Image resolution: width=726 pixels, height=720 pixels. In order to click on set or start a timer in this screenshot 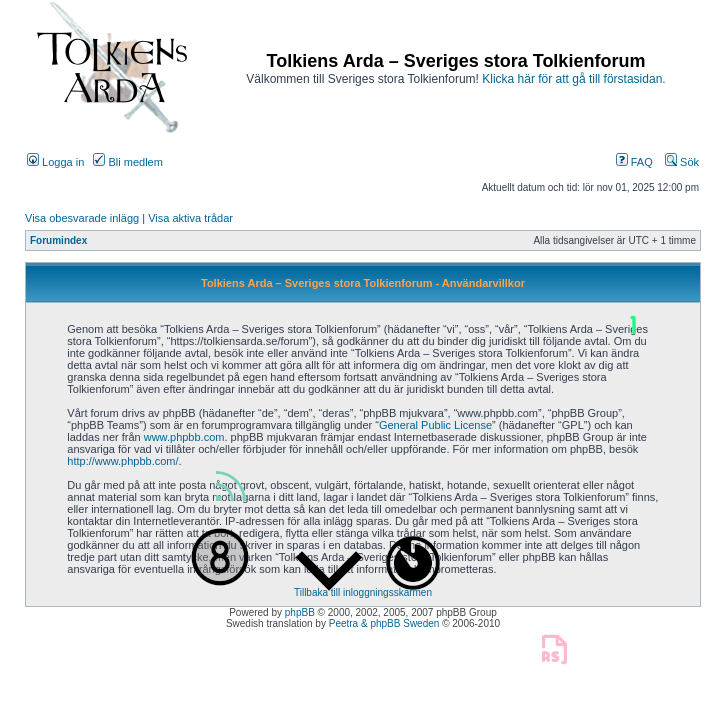, I will do `click(413, 563)`.